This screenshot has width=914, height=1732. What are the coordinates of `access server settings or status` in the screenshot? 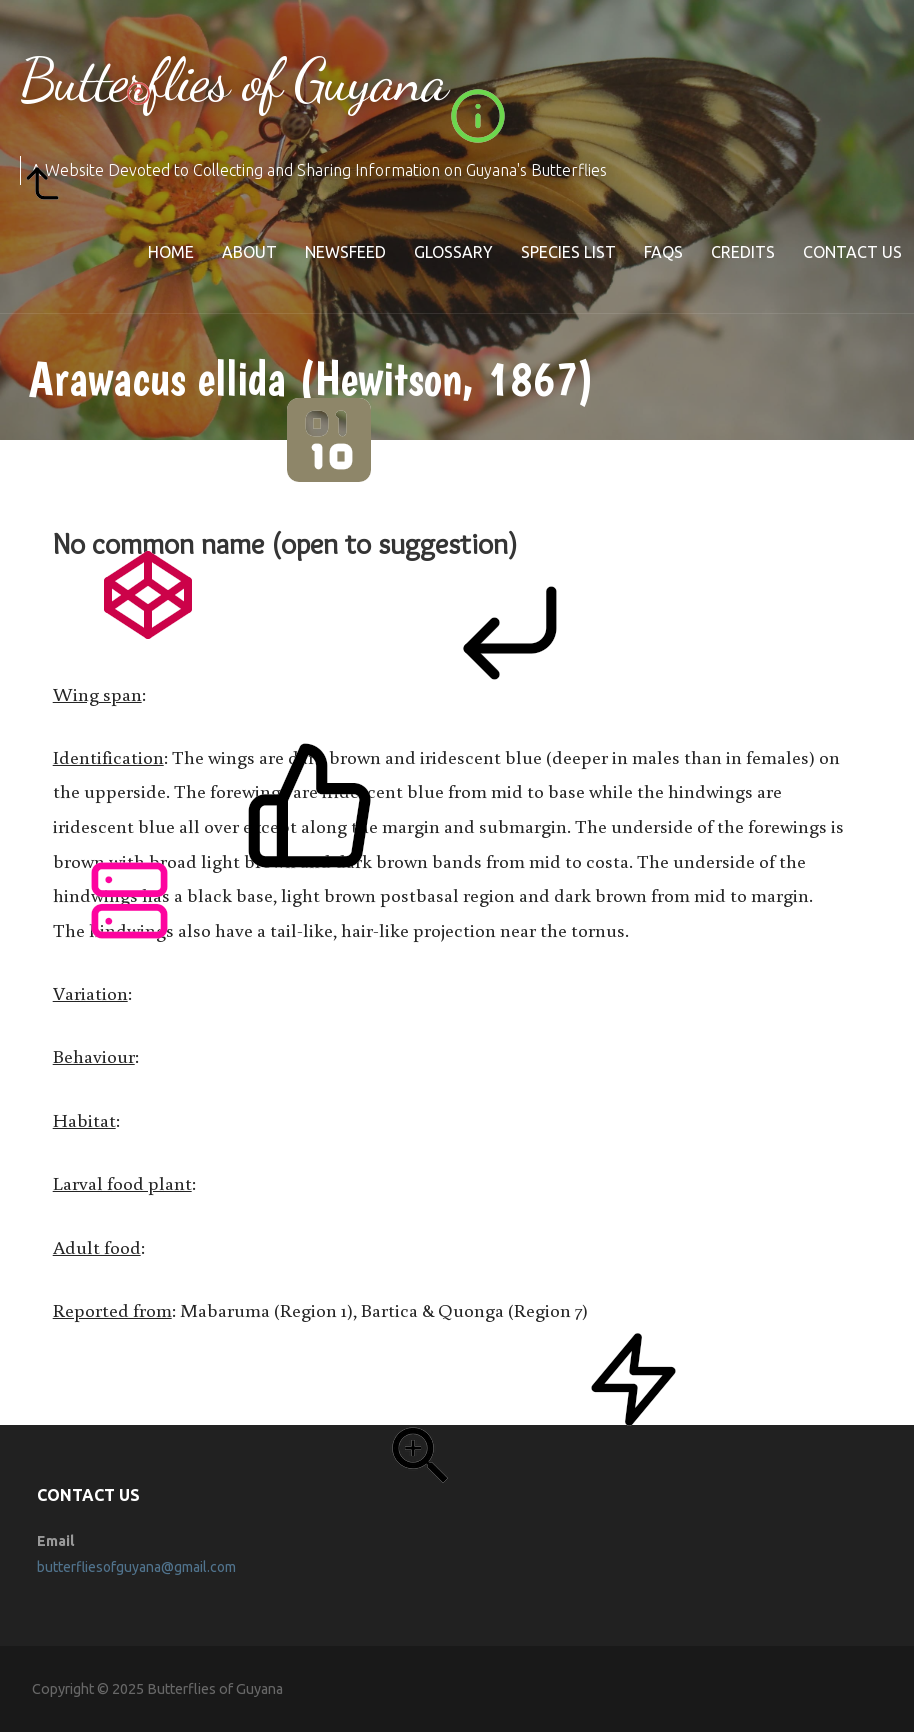 It's located at (129, 900).